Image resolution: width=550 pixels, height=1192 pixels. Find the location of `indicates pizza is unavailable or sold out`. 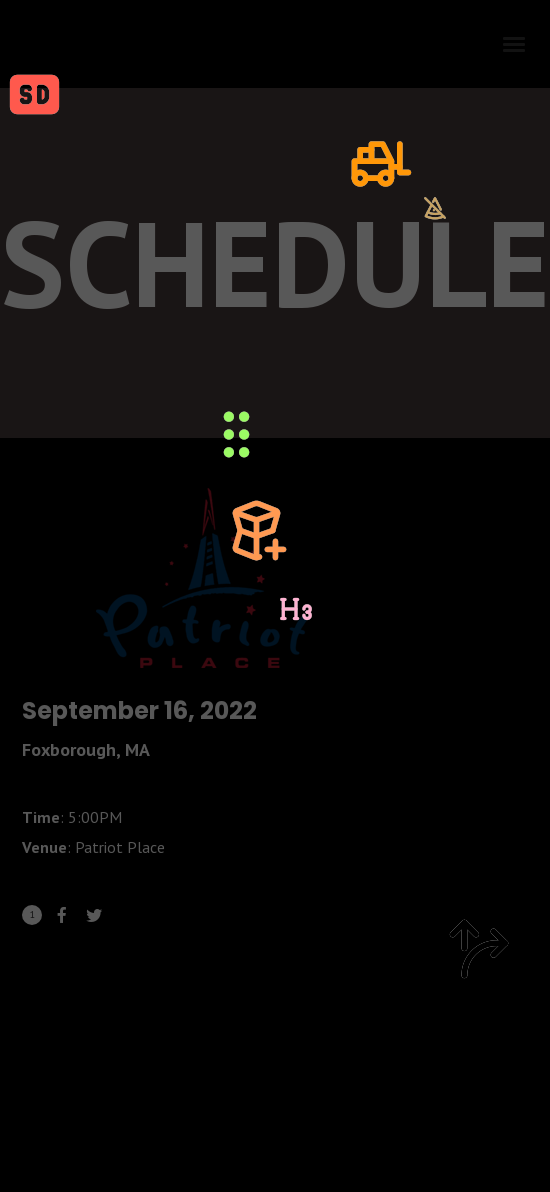

indicates pizza is unavailable or sold out is located at coordinates (435, 208).